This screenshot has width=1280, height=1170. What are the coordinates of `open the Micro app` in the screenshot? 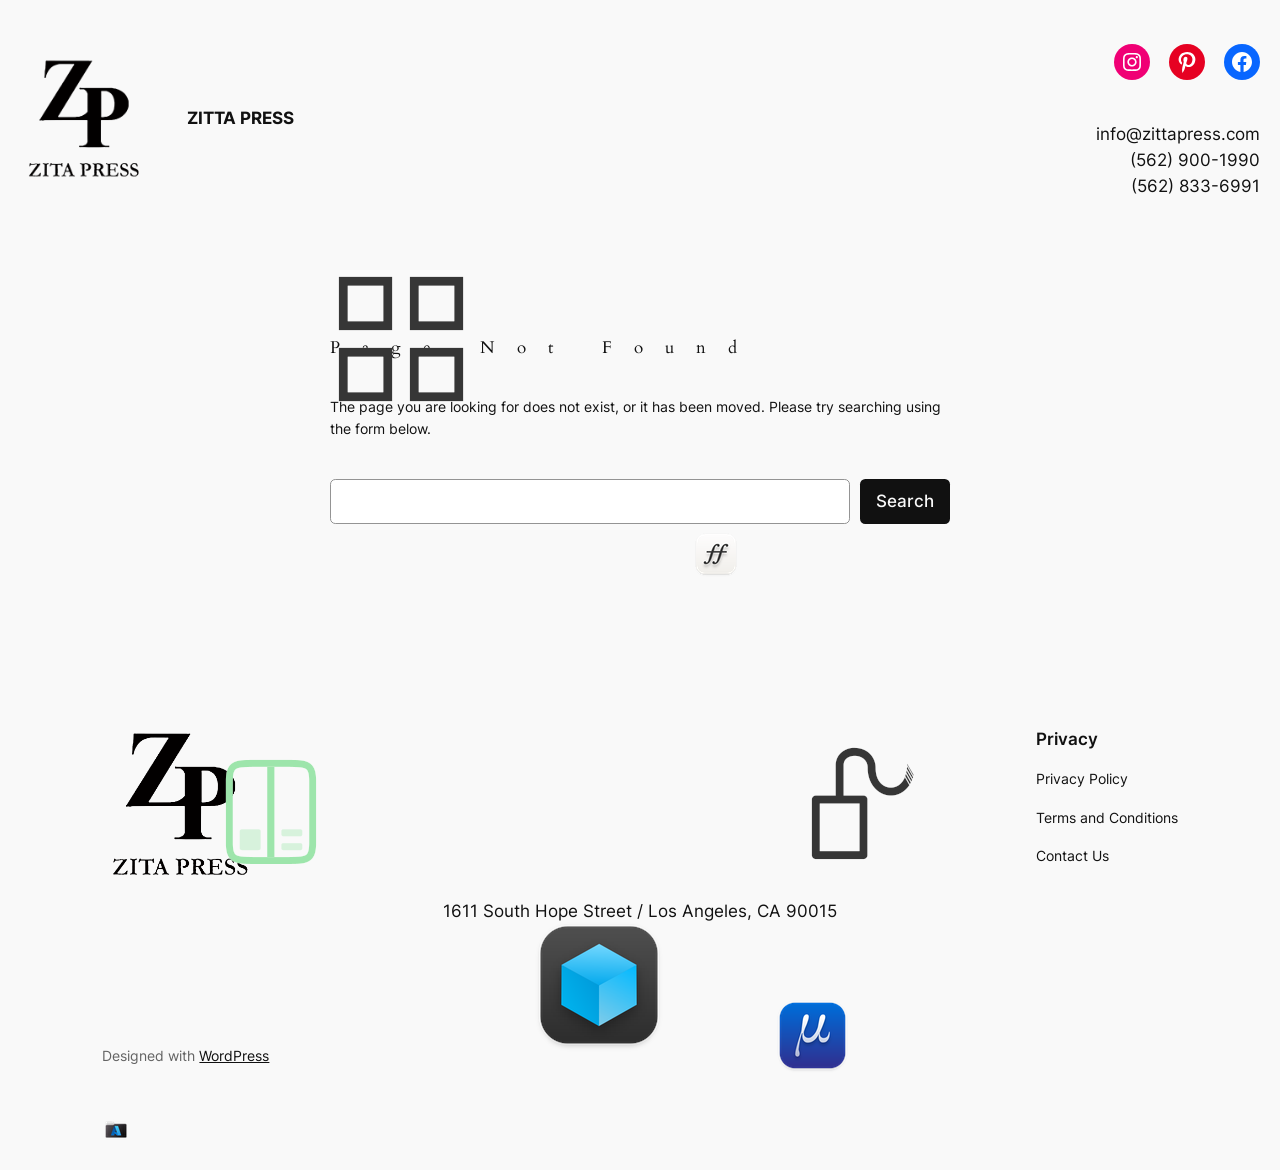 It's located at (812, 1035).